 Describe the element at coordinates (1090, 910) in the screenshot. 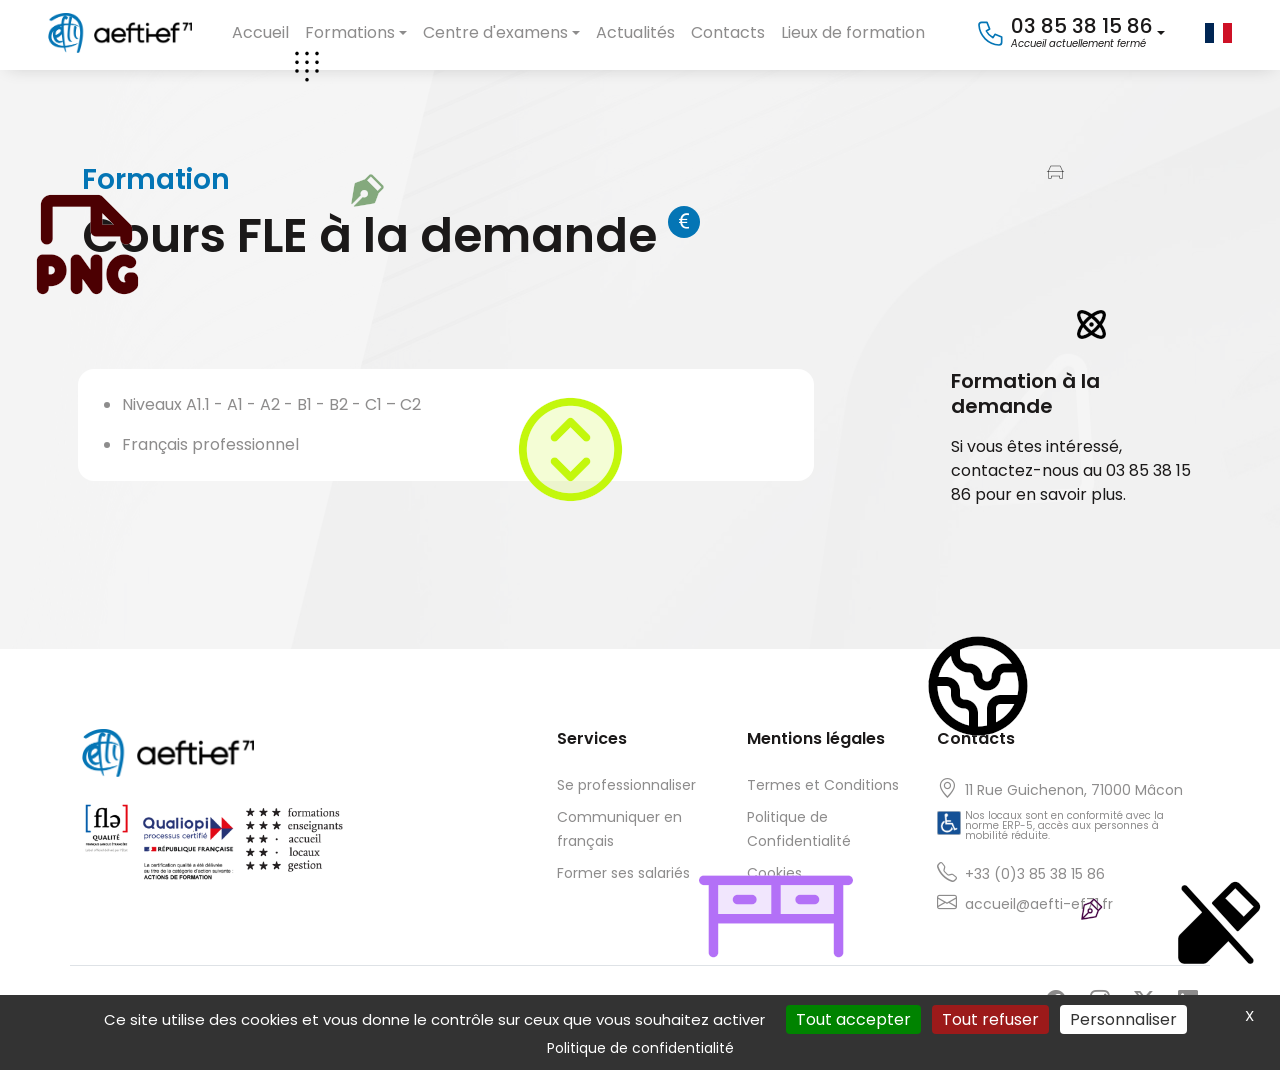

I see `access drawing or illustration tools` at that location.